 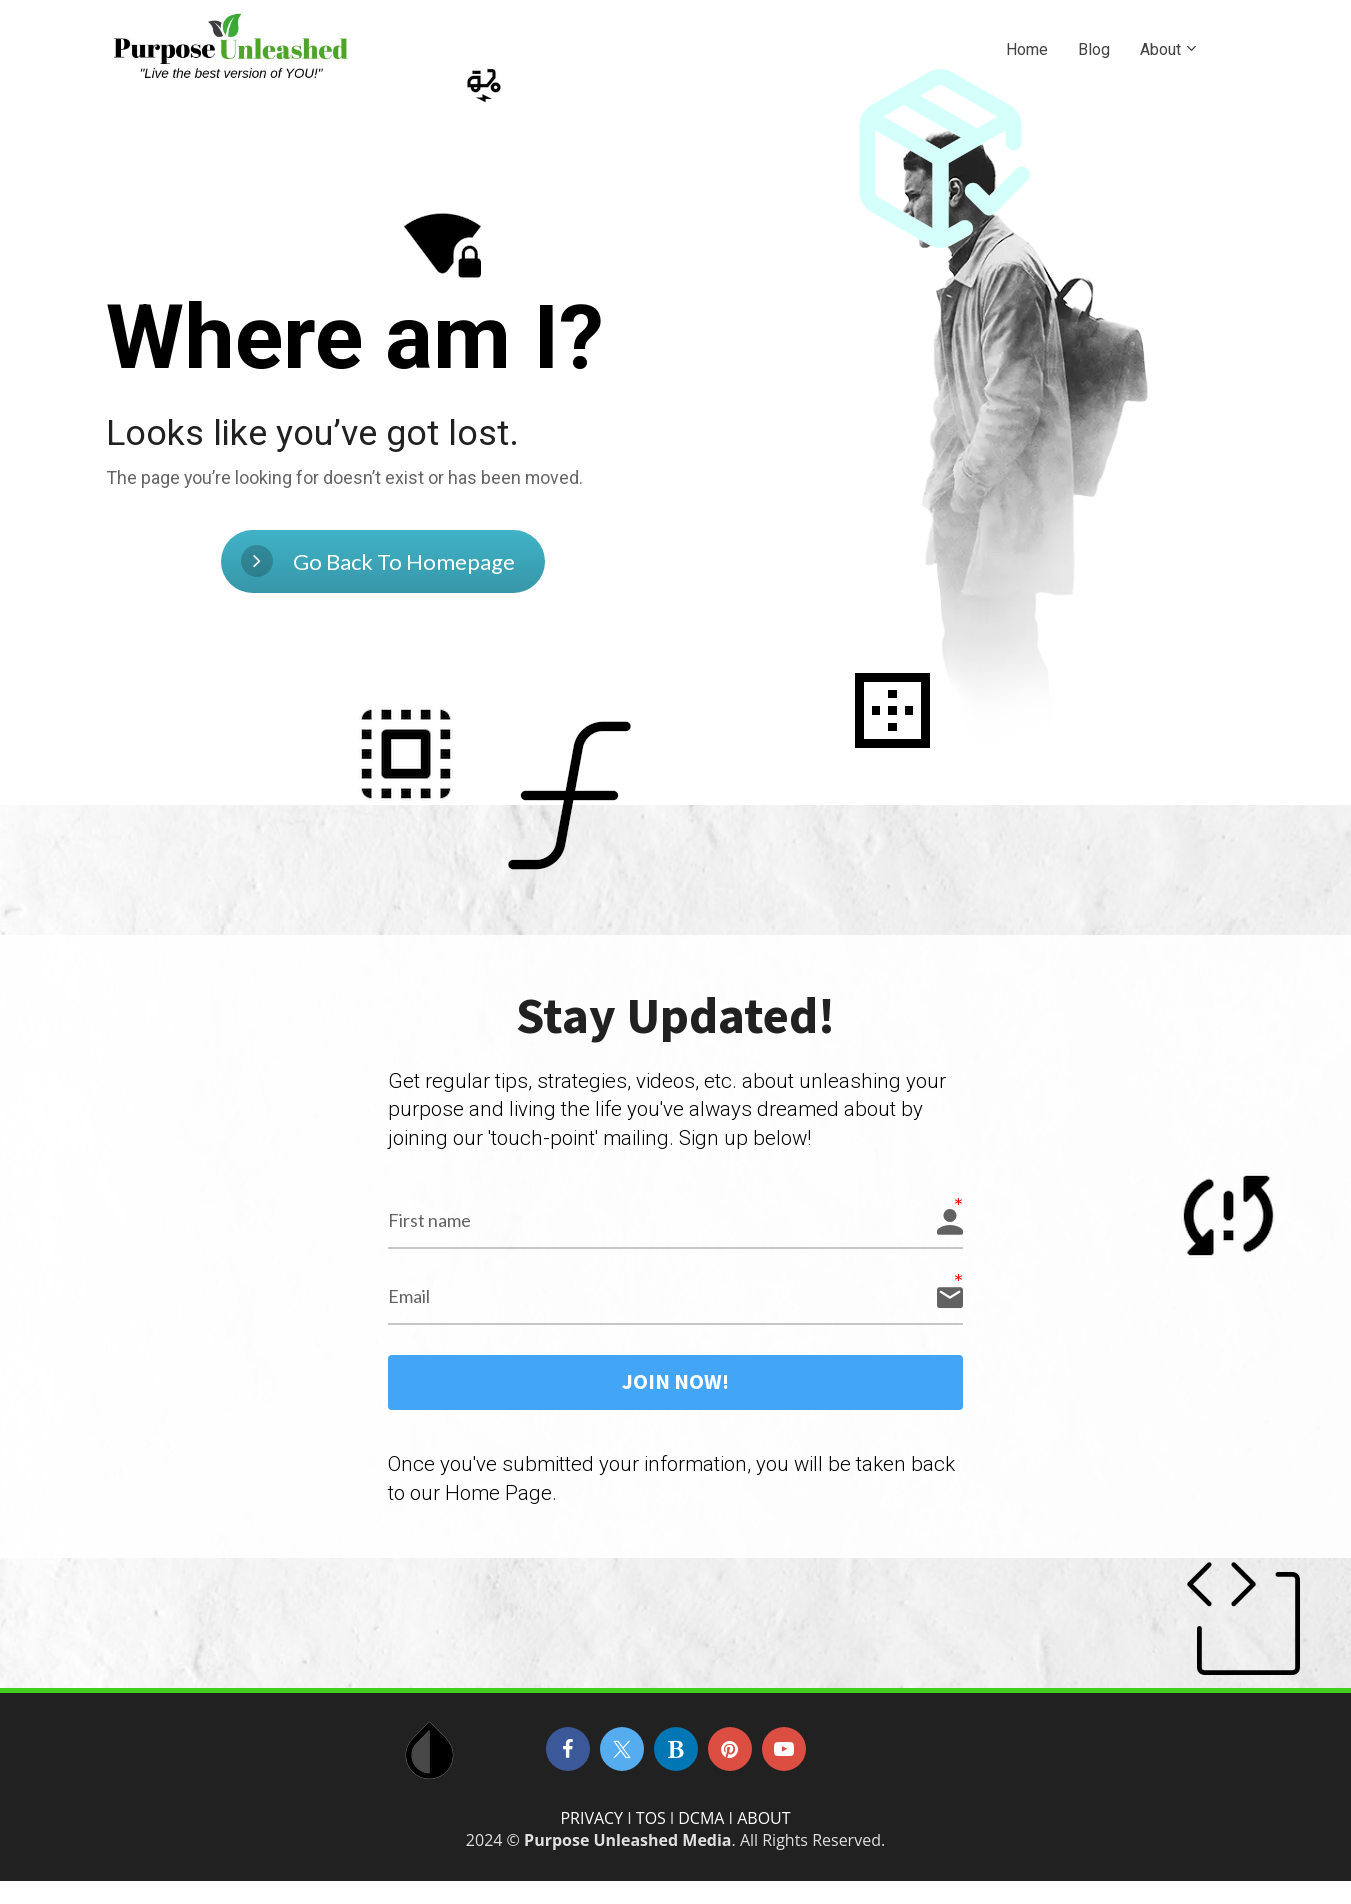 What do you see at coordinates (569, 795) in the screenshot?
I see `access mathematical functions or formulas` at bounding box center [569, 795].